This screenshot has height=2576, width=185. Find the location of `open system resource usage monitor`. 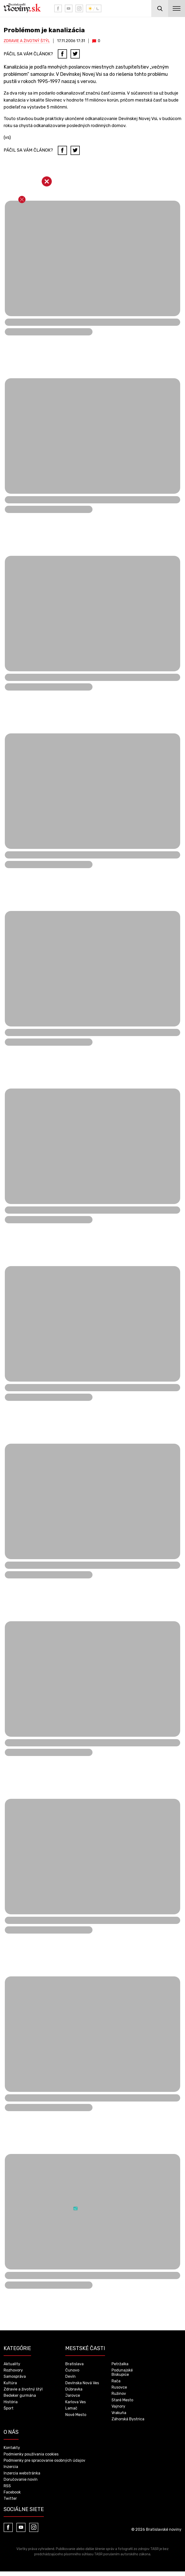

open system resource usage monitor is located at coordinates (75, 2208).